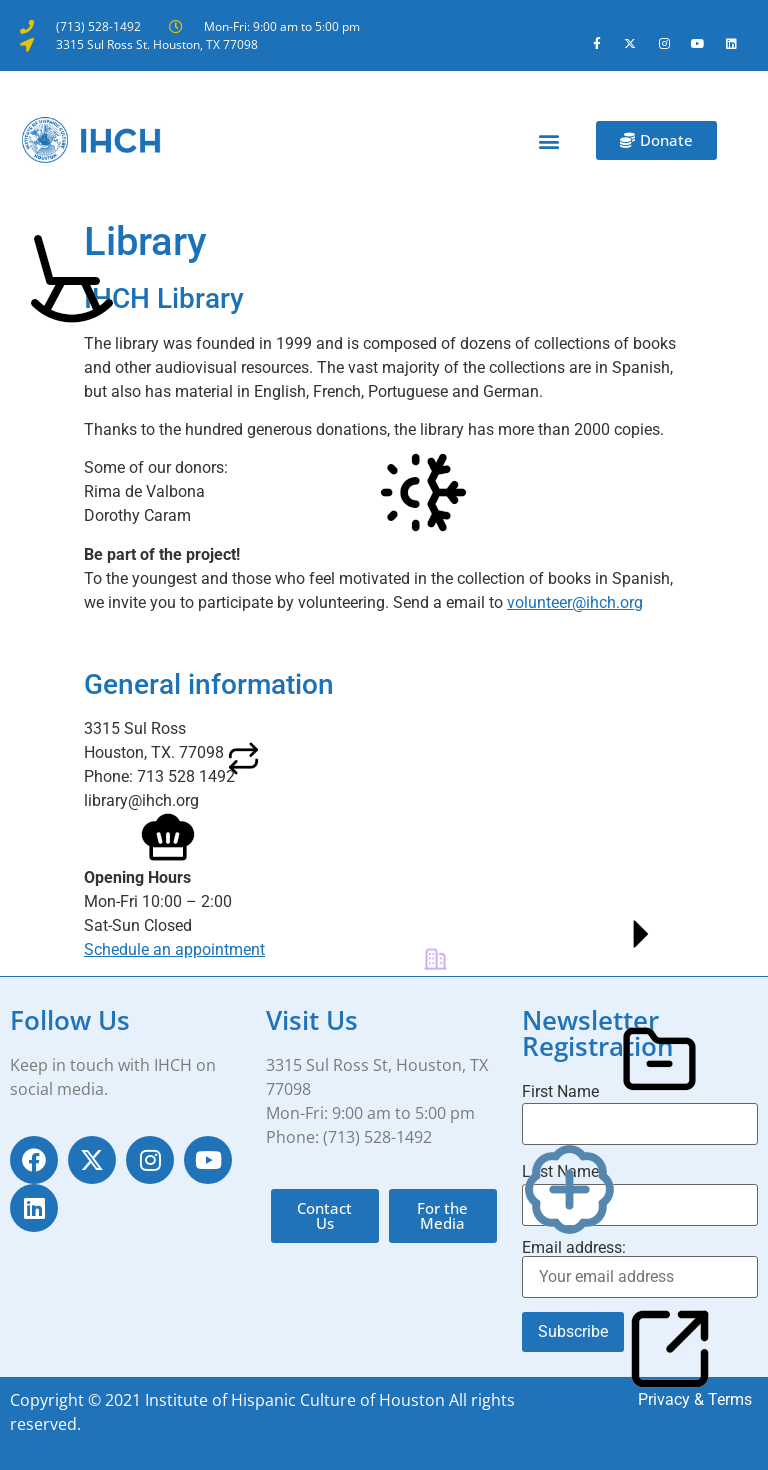 The height and width of the screenshot is (1470, 768). Describe the element at coordinates (423, 492) in the screenshot. I see `toggle between hot and cold temperature settings` at that location.